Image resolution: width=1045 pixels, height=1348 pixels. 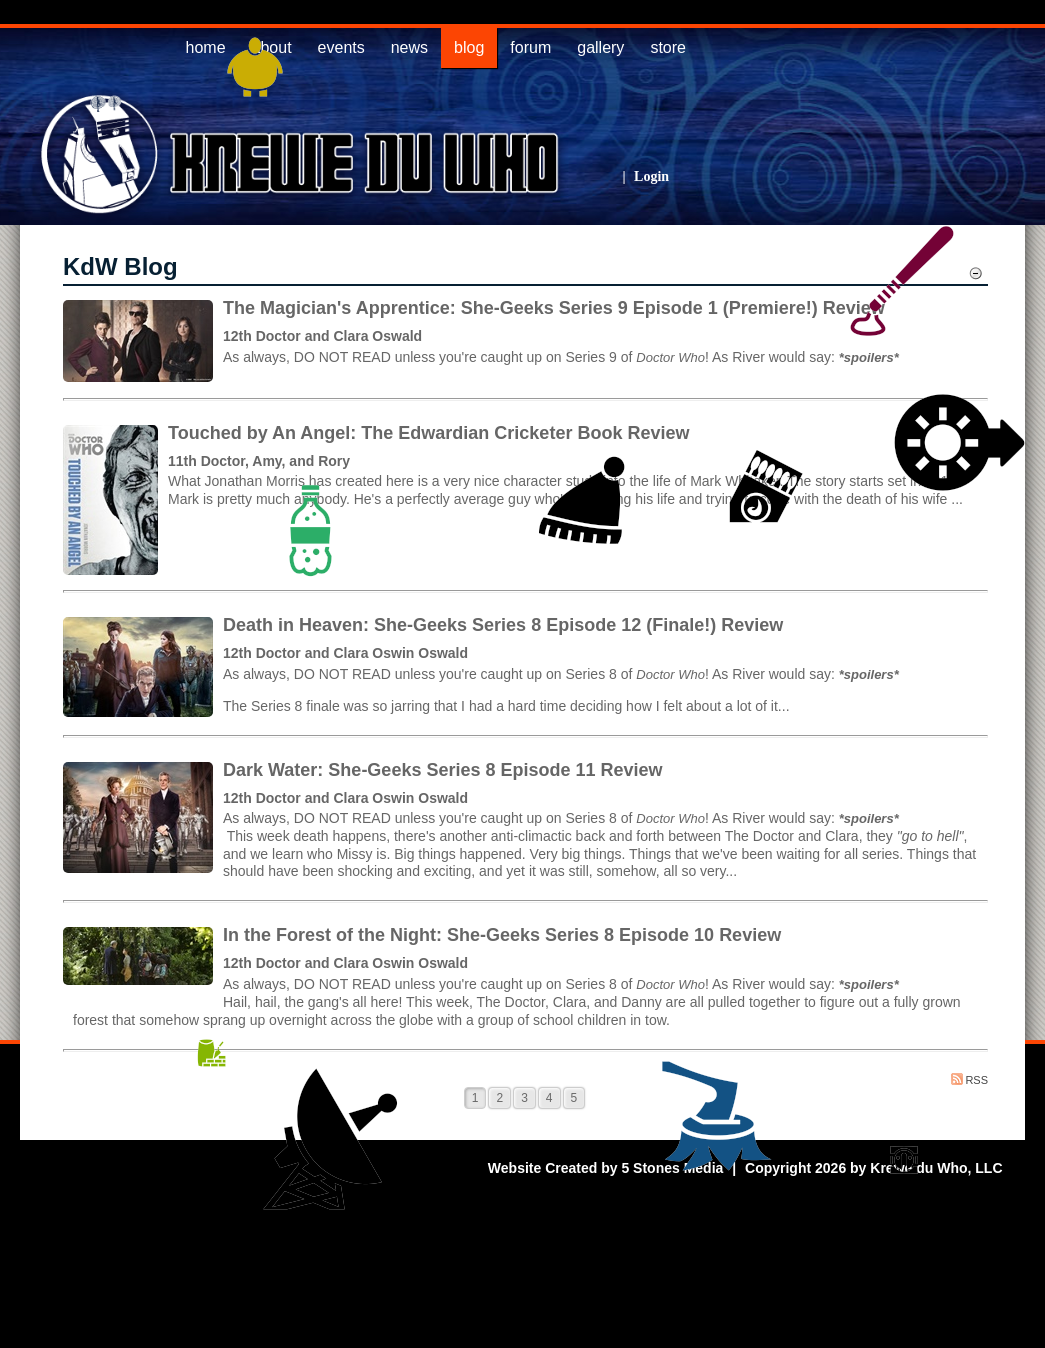 What do you see at coordinates (904, 1160) in the screenshot?
I see `select player avatar or character` at bounding box center [904, 1160].